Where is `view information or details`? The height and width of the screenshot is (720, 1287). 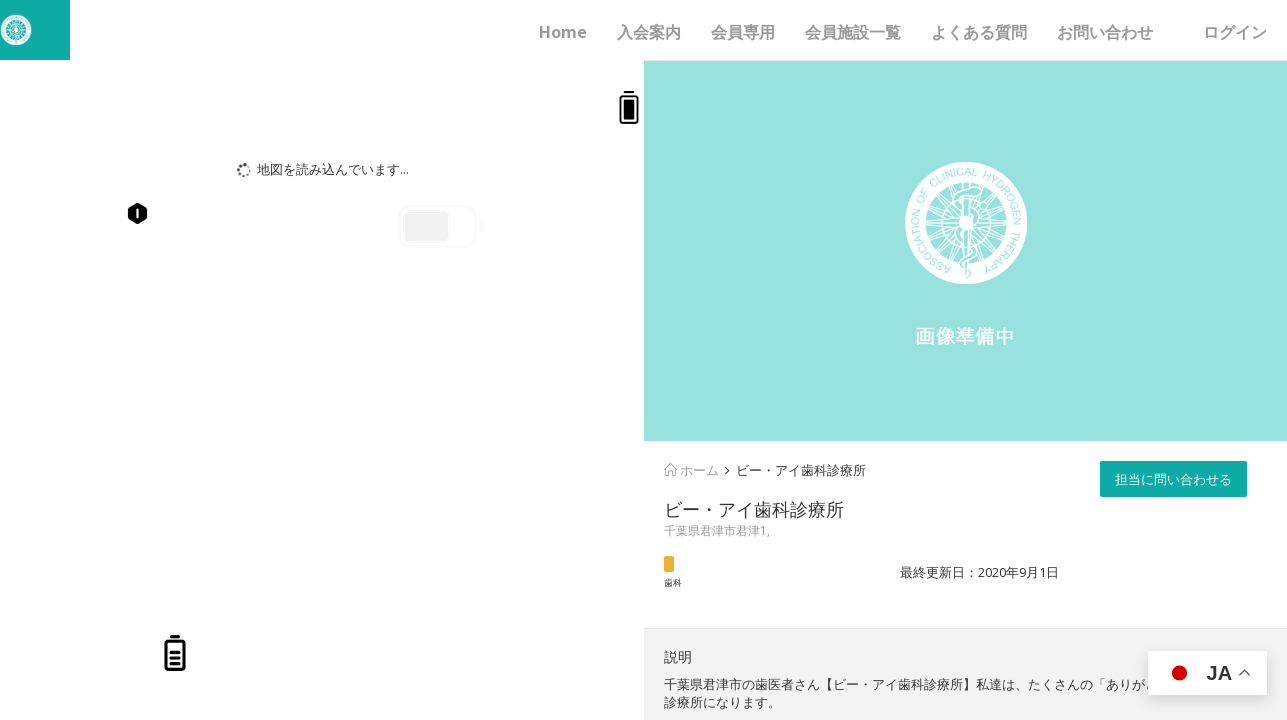 view information or details is located at coordinates (137, 213).